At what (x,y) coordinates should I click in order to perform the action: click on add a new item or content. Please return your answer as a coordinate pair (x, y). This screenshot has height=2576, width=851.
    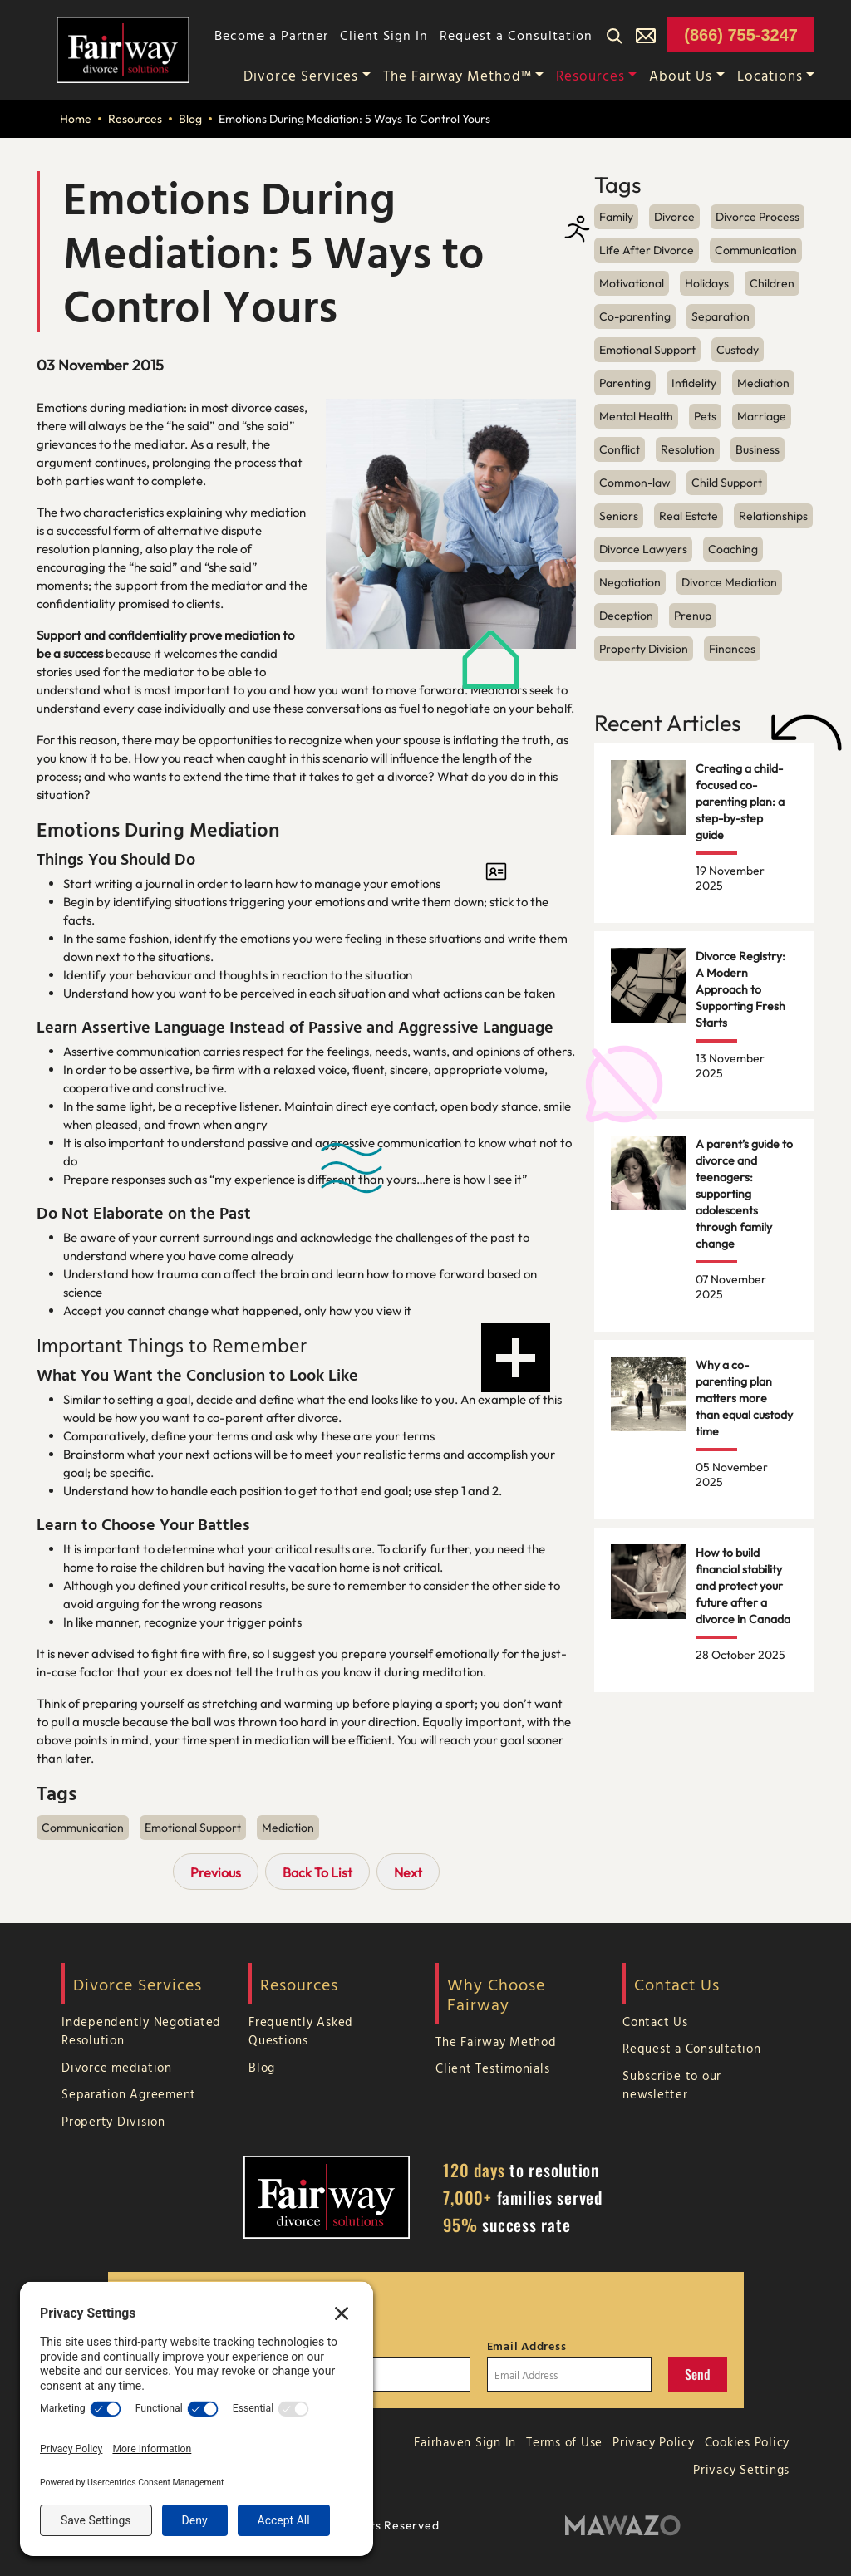
    Looking at the image, I should click on (515, 1357).